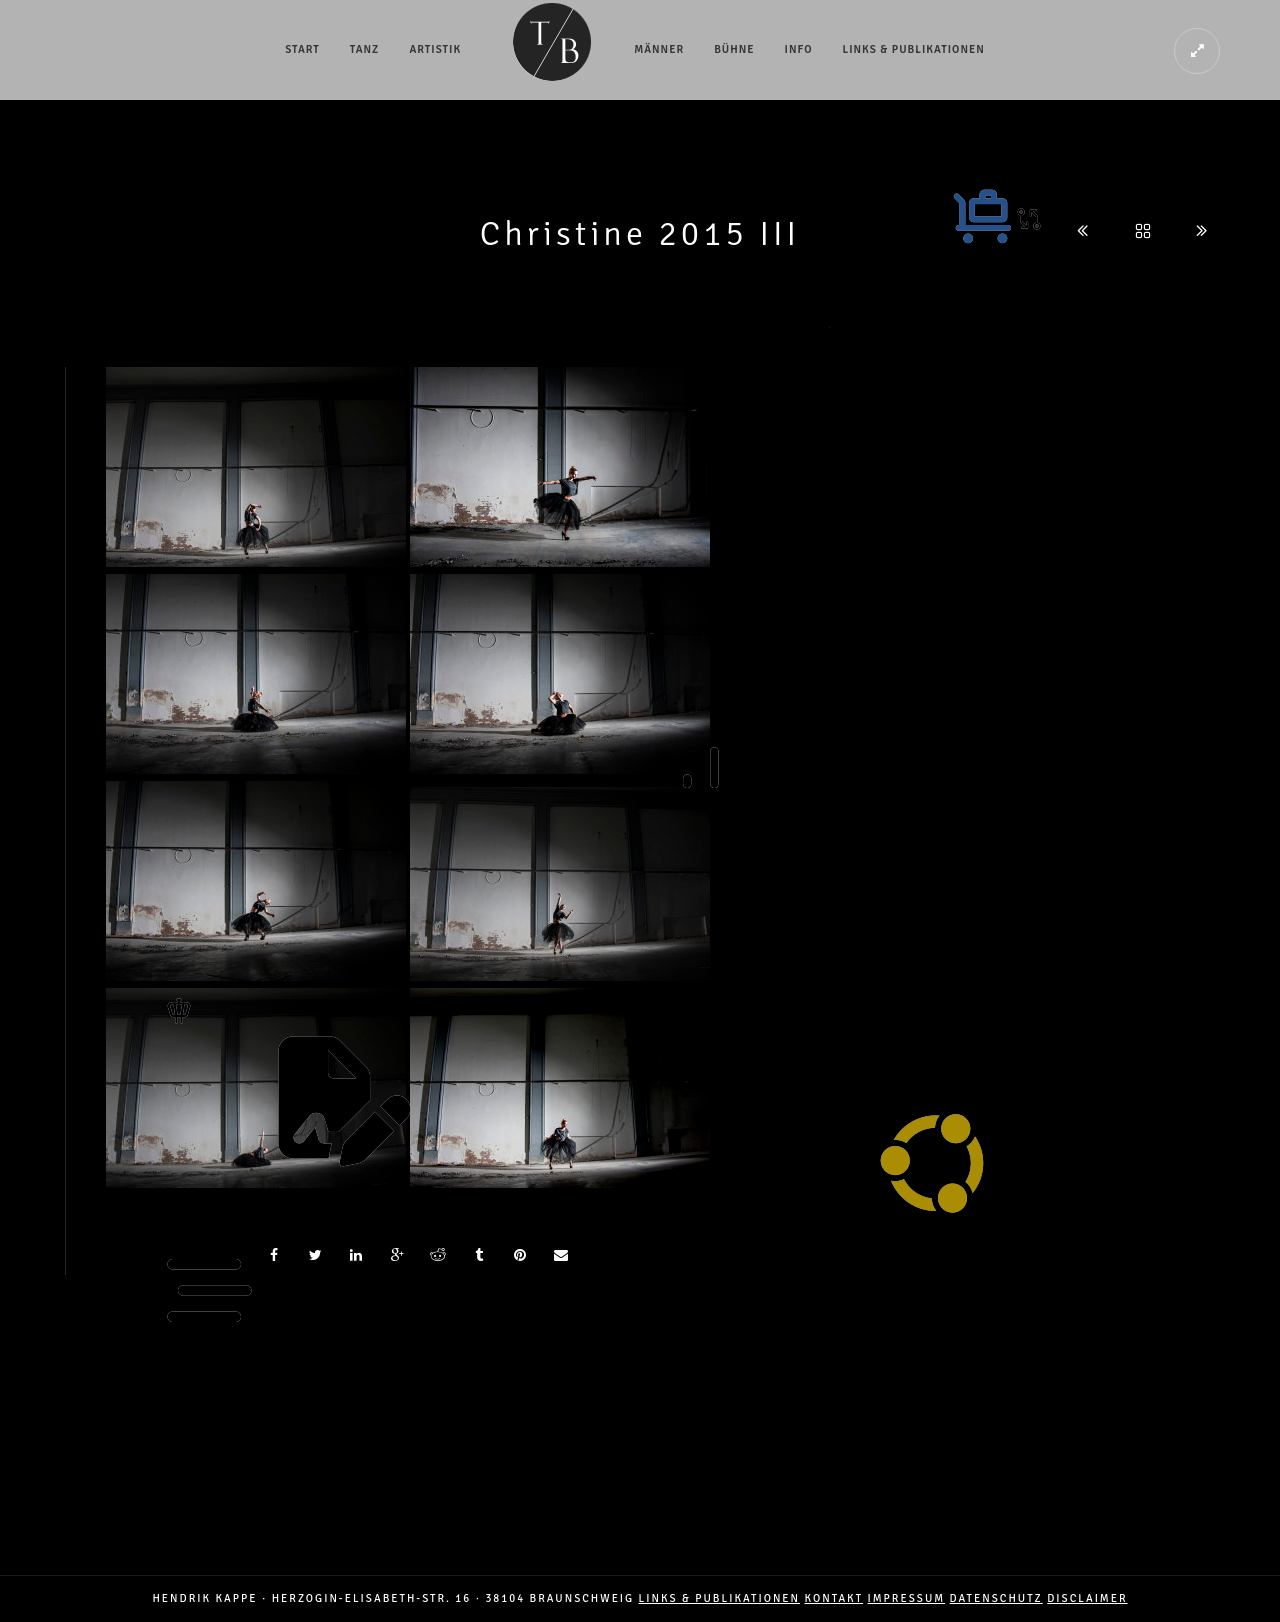 Image resolution: width=1280 pixels, height=1622 pixels. Describe the element at coordinates (339, 1097) in the screenshot. I see `sign a document` at that location.